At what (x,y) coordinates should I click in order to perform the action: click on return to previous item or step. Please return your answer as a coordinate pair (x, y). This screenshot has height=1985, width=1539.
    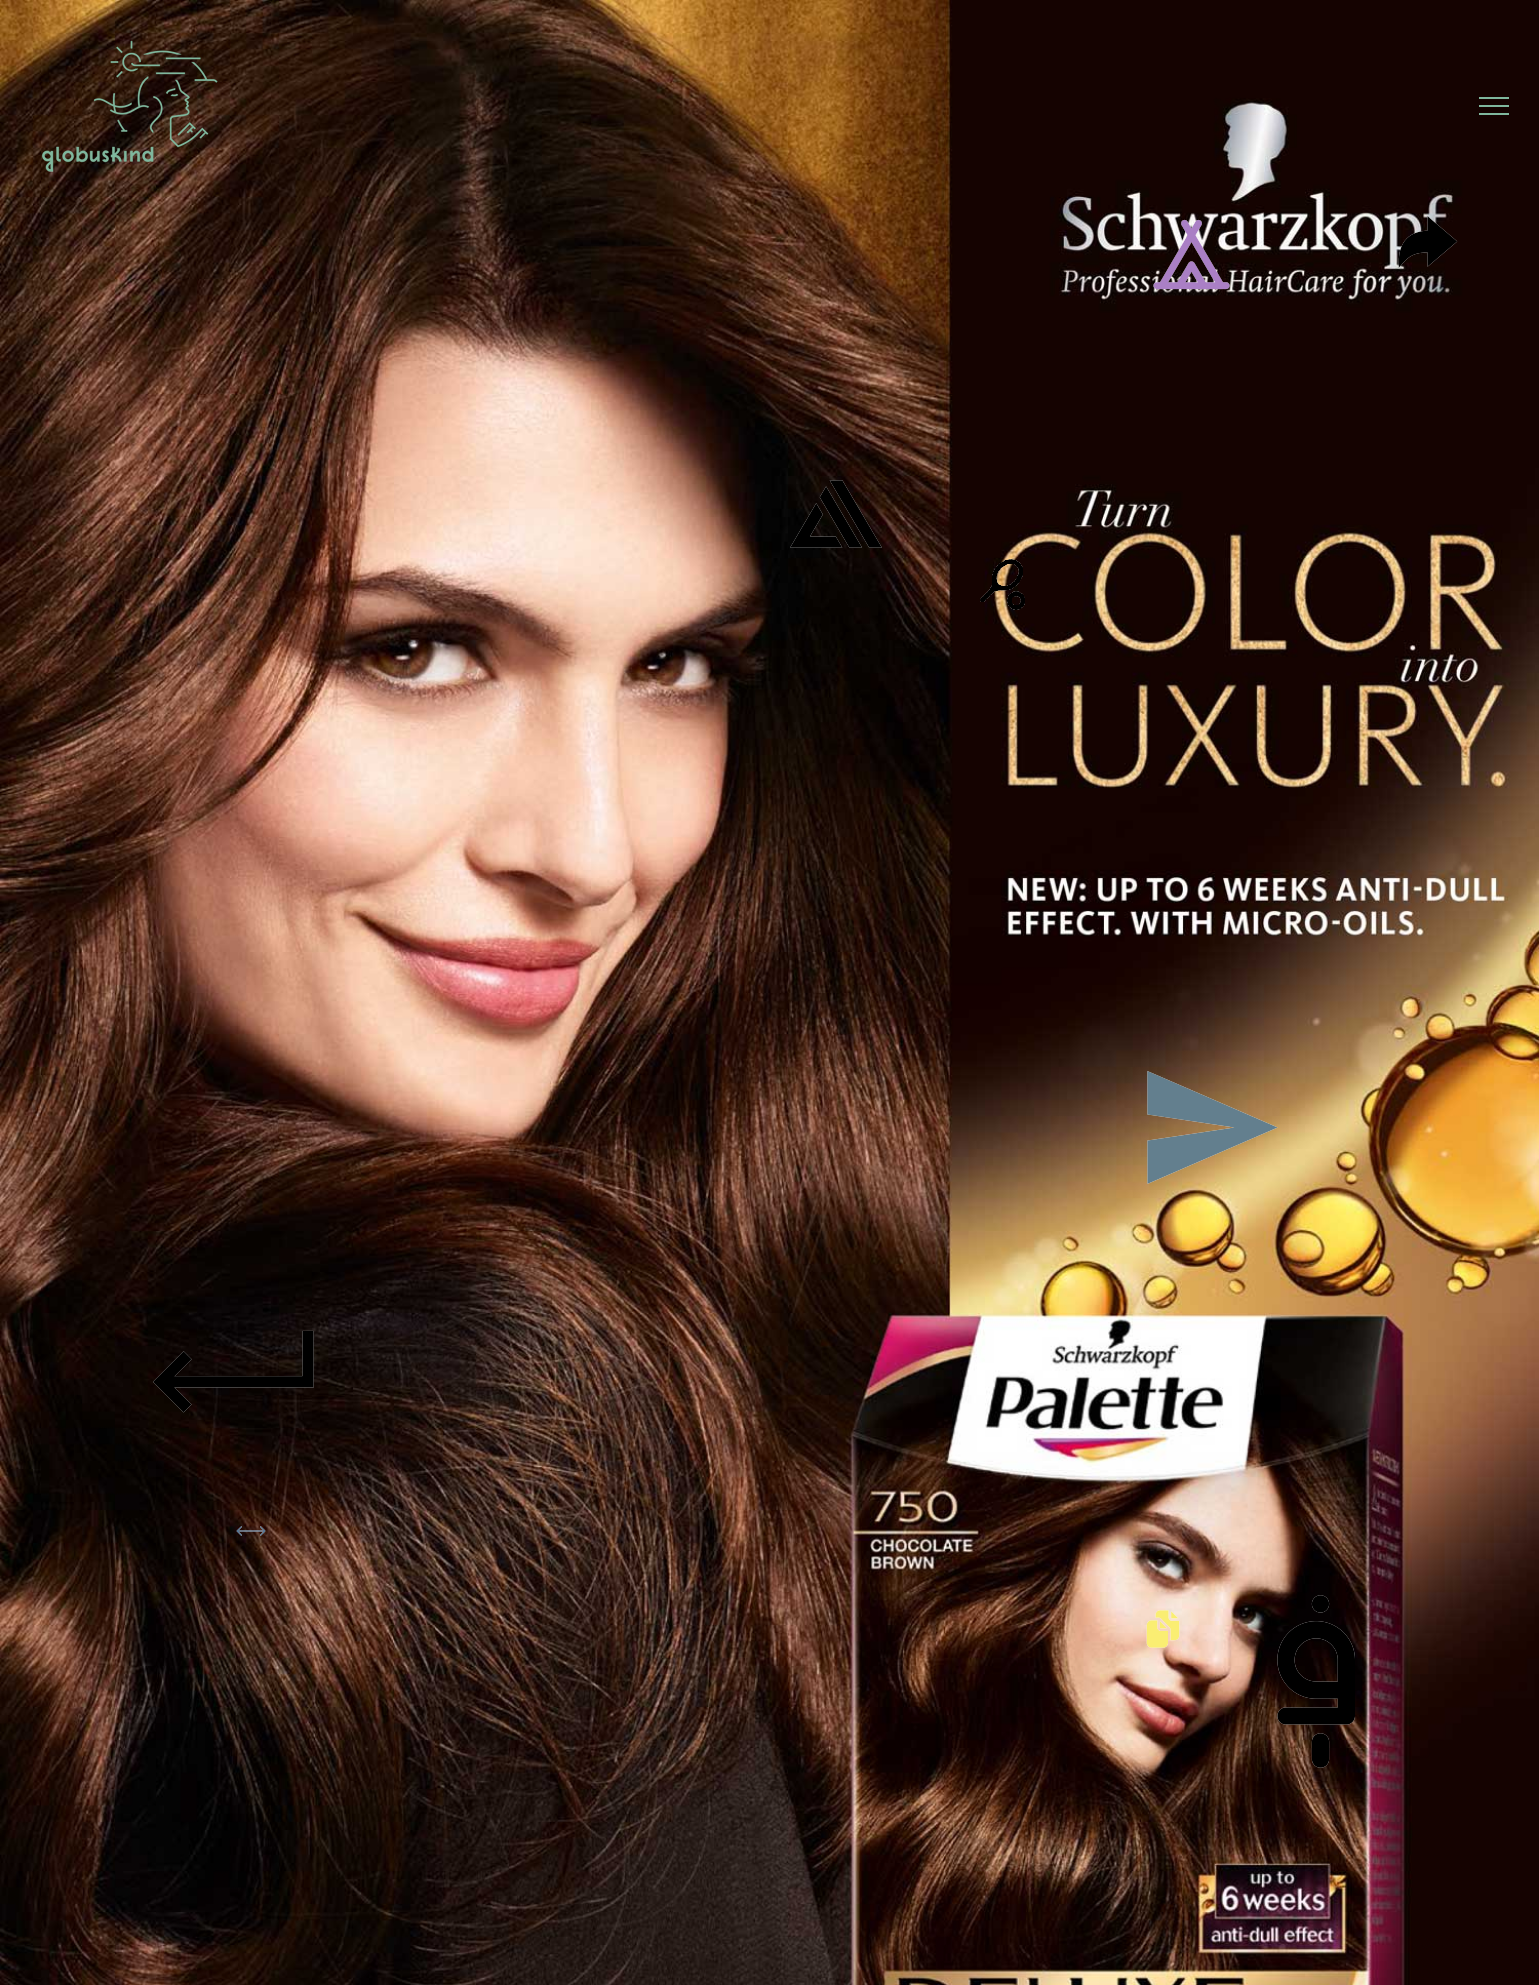
    Looking at the image, I should click on (234, 1370).